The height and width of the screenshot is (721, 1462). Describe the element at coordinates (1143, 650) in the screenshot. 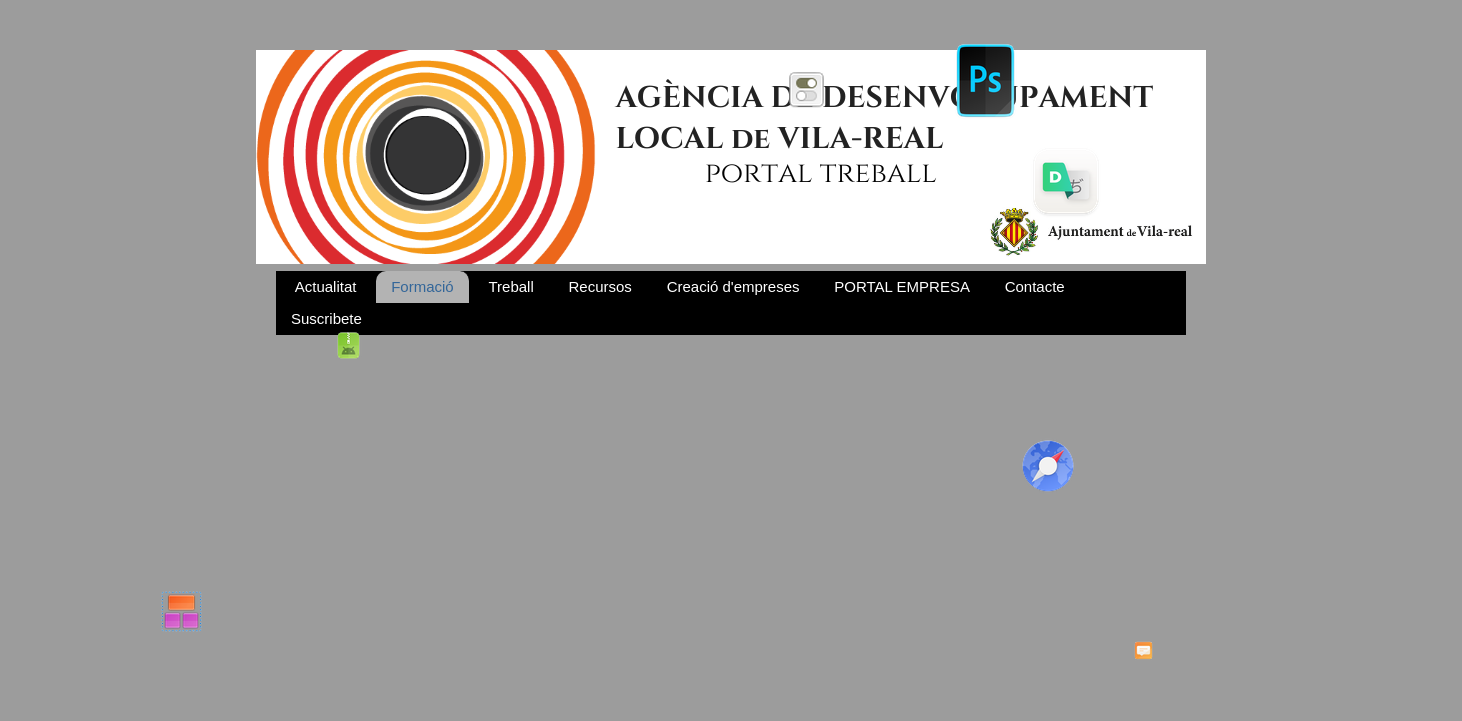

I see `open messaging or chat application` at that location.